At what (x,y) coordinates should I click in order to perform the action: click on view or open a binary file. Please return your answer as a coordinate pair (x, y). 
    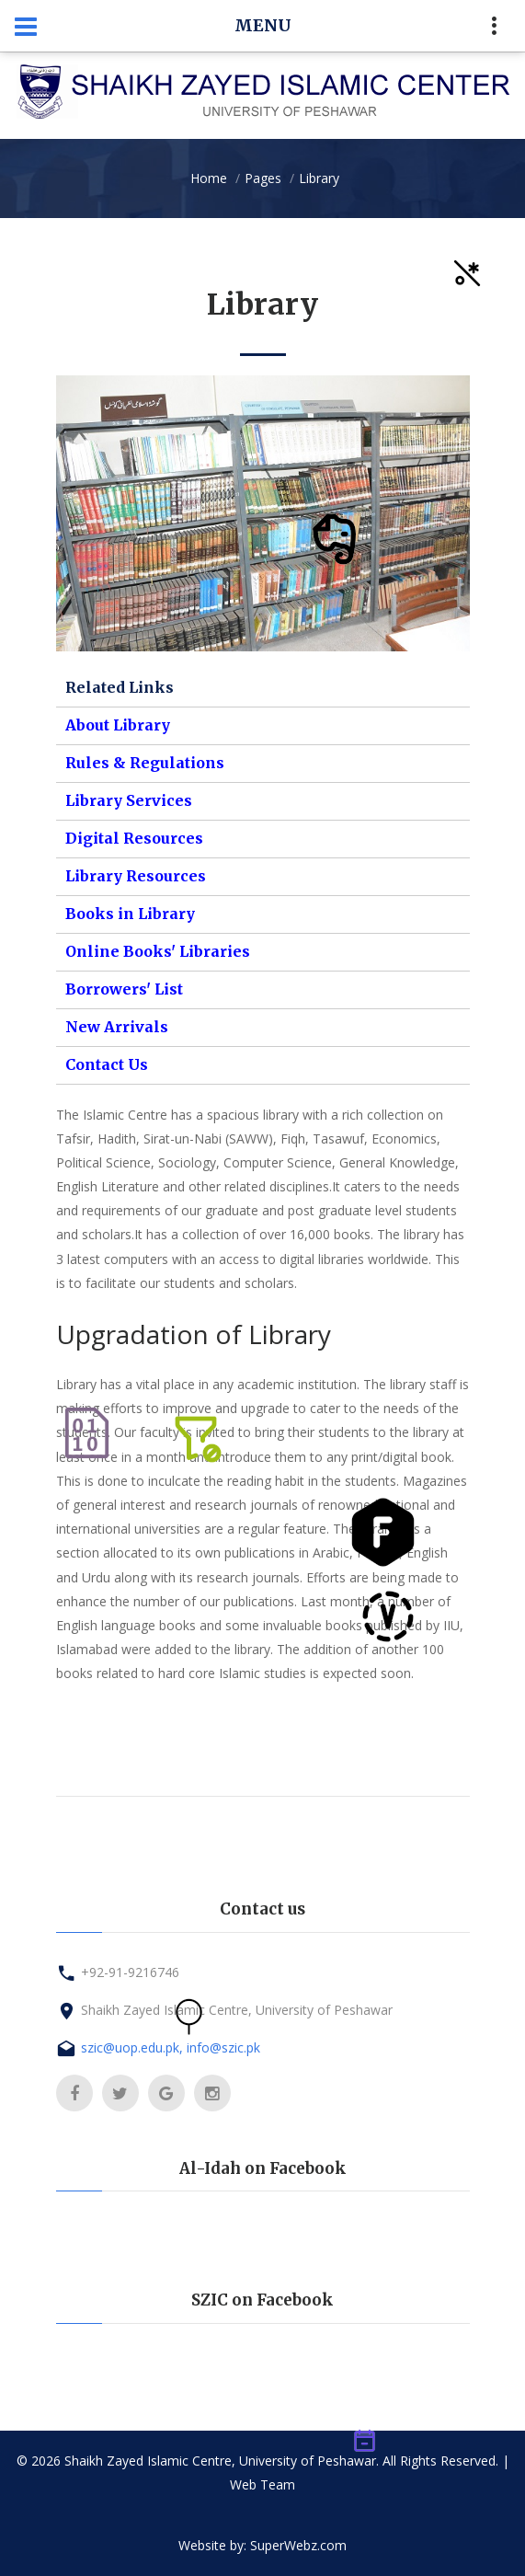
    Looking at the image, I should click on (86, 1432).